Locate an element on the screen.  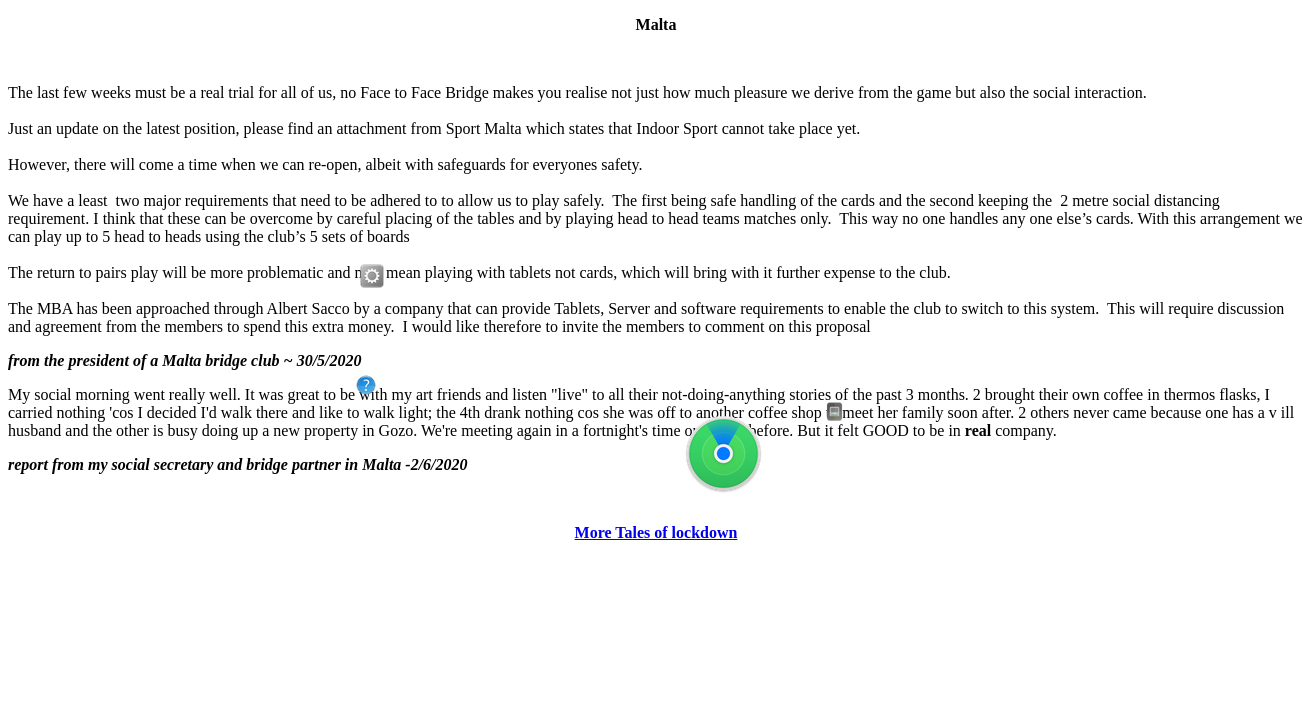
access help or frequently asked questions is located at coordinates (366, 385).